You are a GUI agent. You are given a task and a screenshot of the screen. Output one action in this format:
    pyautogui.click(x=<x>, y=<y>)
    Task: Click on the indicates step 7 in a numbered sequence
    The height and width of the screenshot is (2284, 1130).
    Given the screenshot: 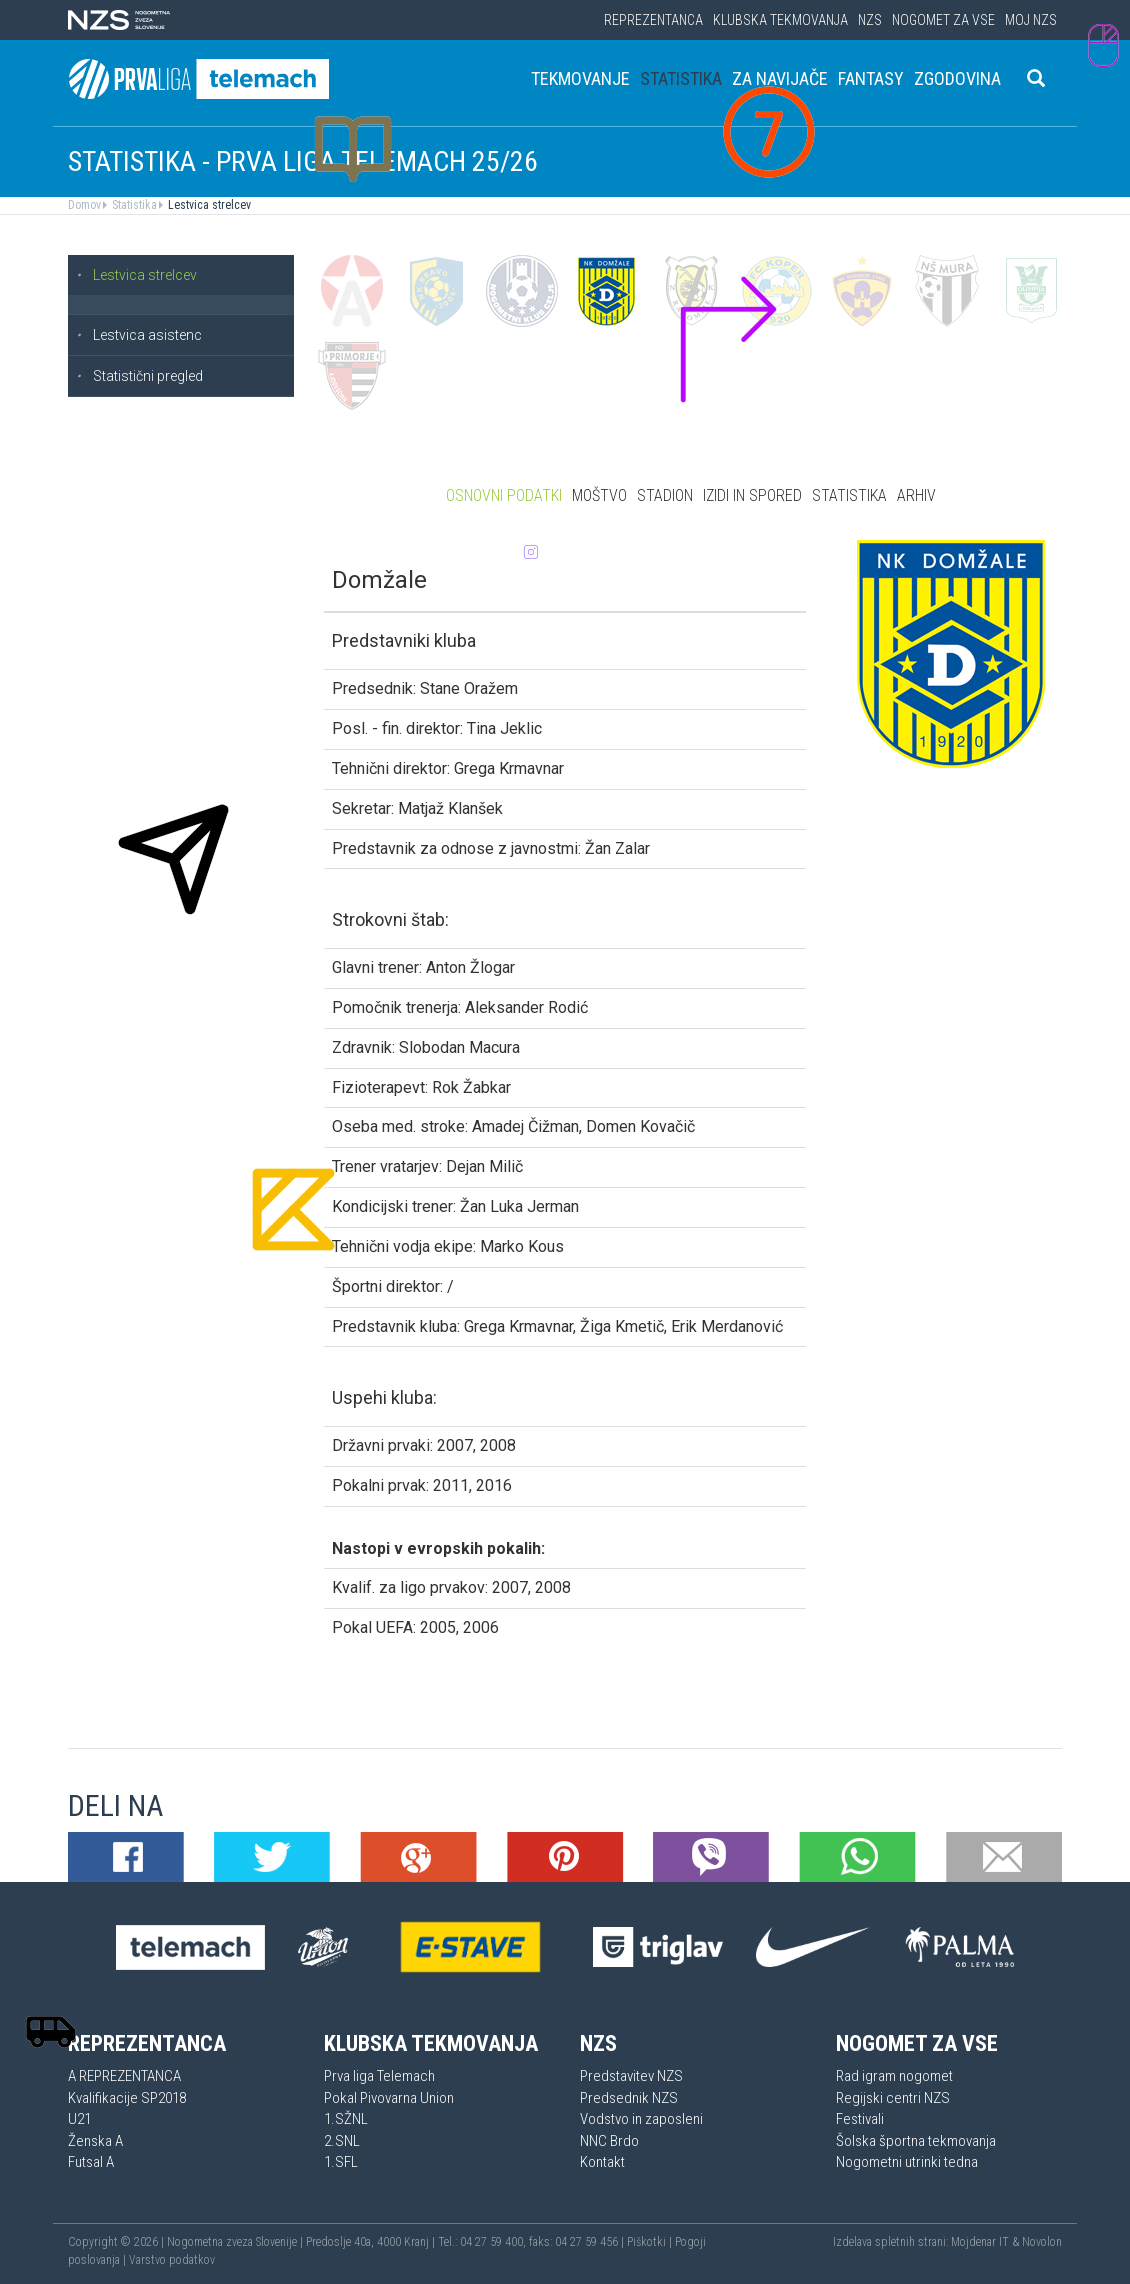 What is the action you would take?
    pyautogui.click(x=769, y=132)
    